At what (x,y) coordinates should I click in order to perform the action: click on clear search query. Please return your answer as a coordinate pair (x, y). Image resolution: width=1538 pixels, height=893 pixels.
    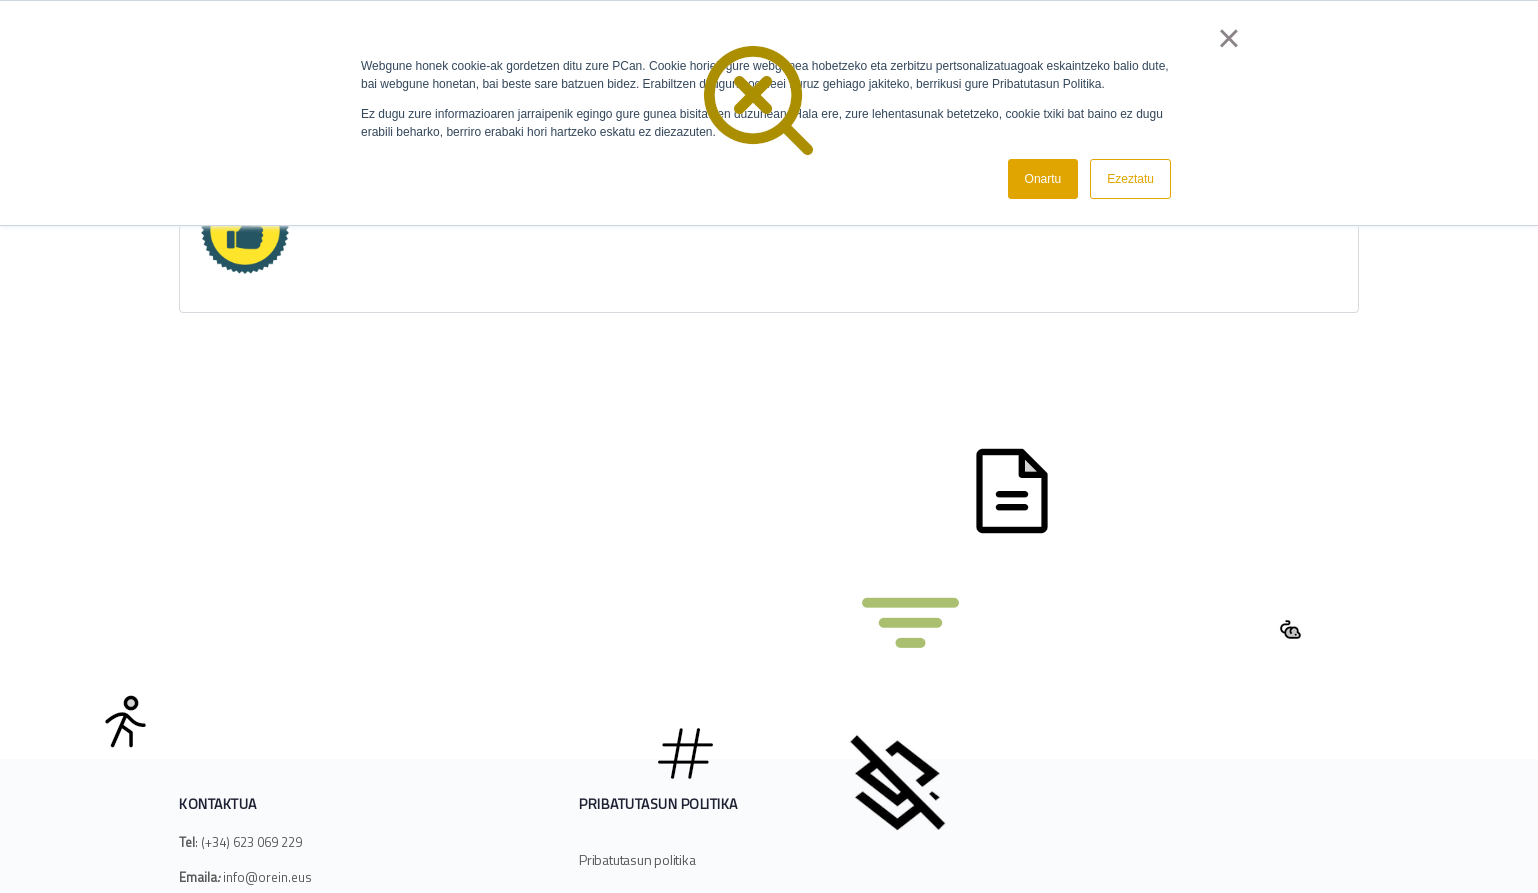
    Looking at the image, I should click on (758, 100).